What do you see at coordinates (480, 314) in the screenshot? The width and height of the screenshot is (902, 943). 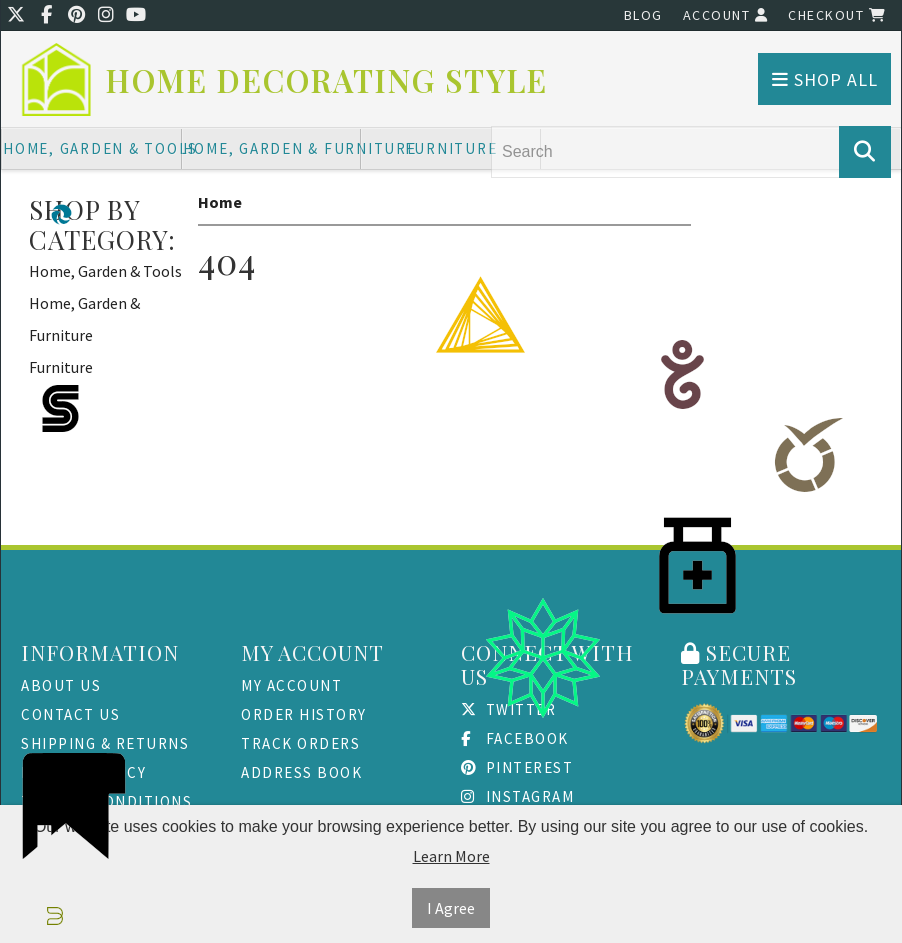 I see `open KNIME analytics platform` at bounding box center [480, 314].